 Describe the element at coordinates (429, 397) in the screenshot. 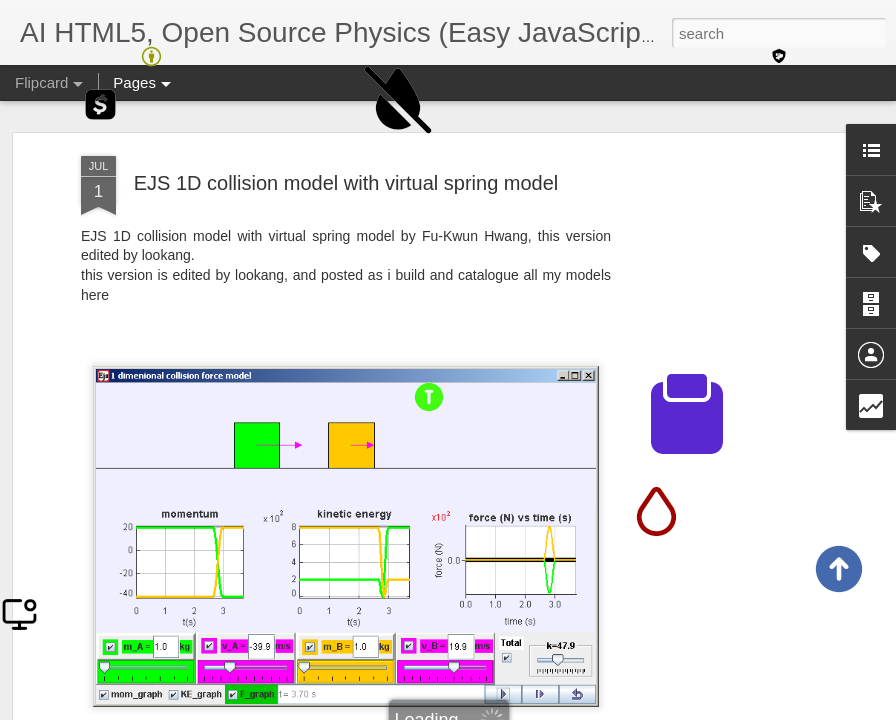

I see `indicates text or typography settings` at that location.